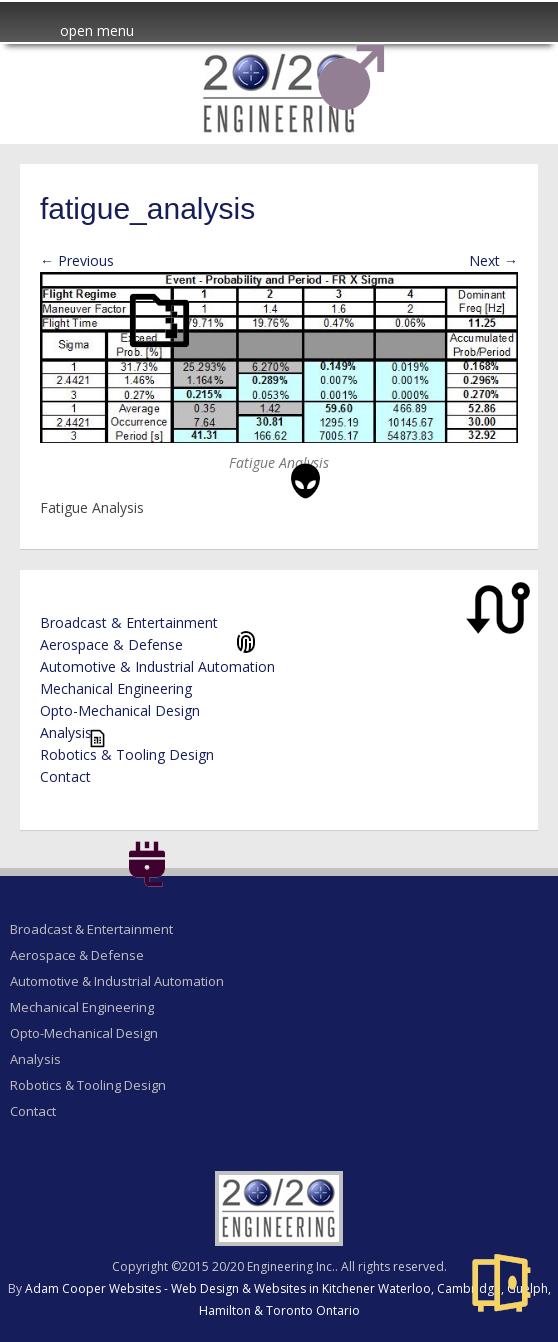 Image resolution: width=558 pixels, height=1342 pixels. Describe the element at coordinates (500, 1284) in the screenshot. I see `access secure storage or vault` at that location.